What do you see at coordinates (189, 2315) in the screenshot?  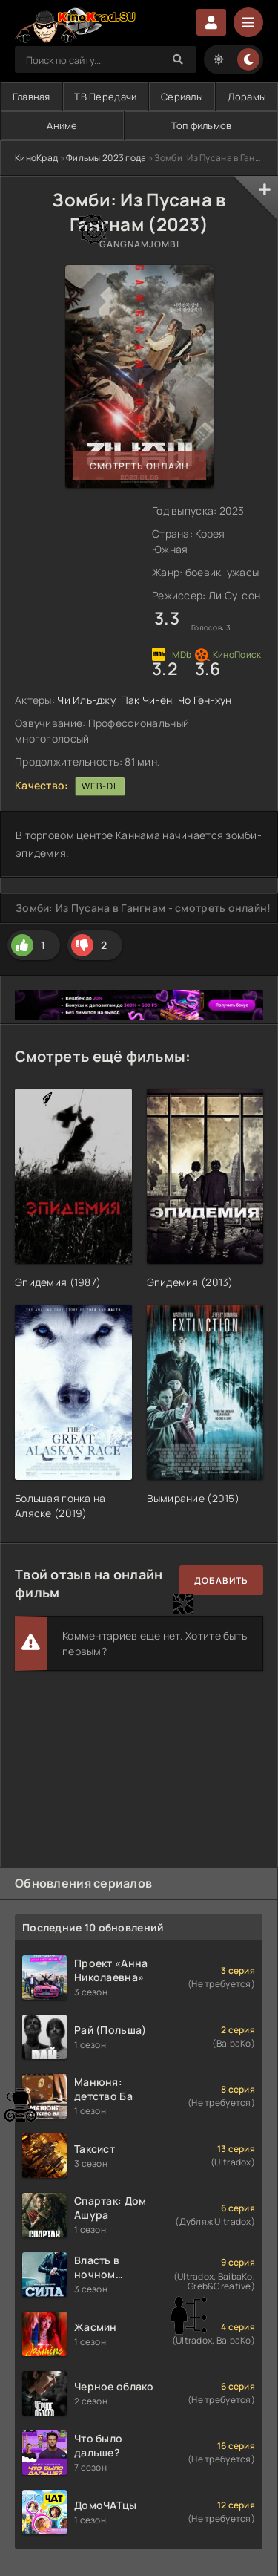 I see `view character skills or abilities` at bounding box center [189, 2315].